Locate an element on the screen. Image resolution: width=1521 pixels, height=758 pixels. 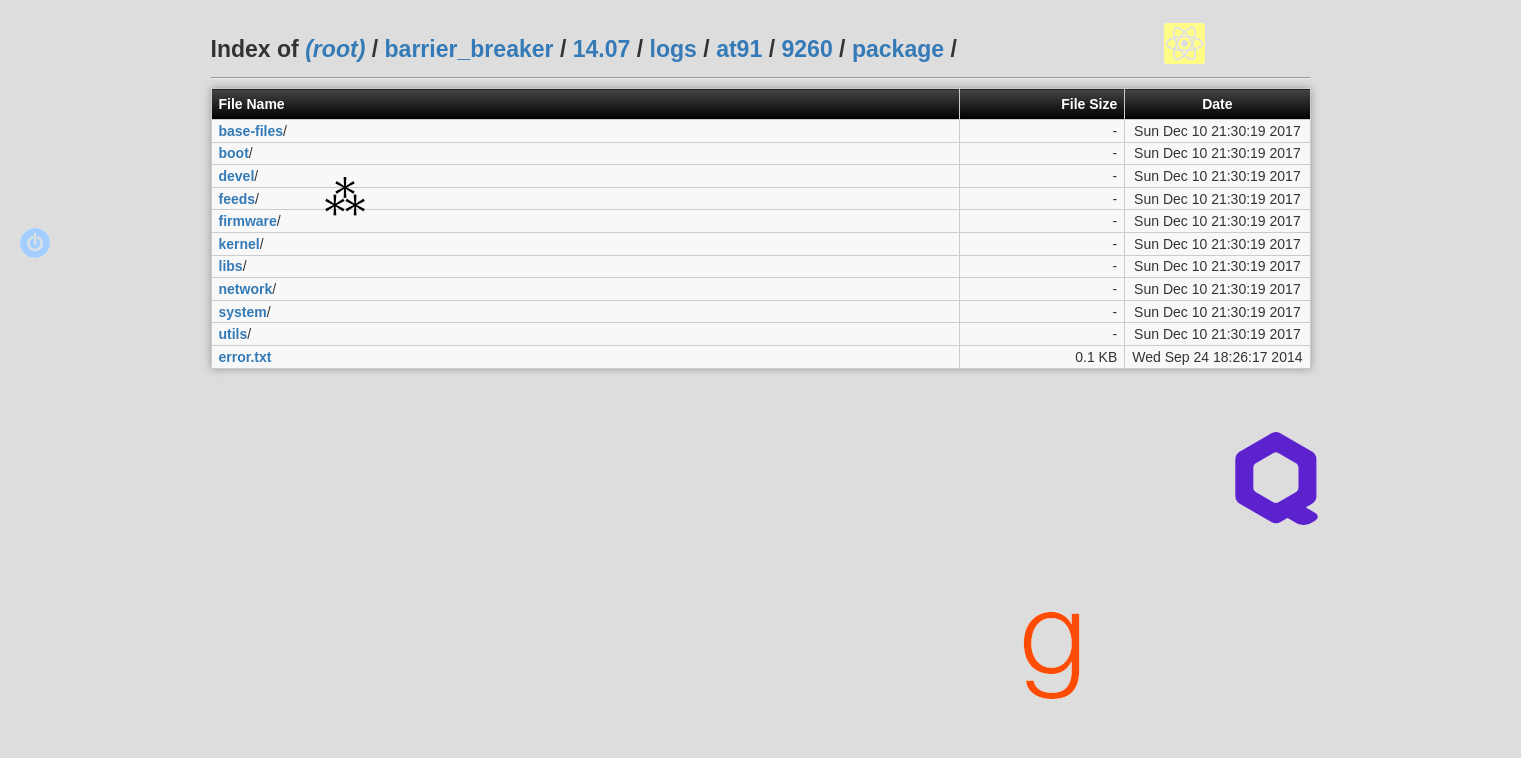
connect to the fediverse is located at coordinates (345, 197).